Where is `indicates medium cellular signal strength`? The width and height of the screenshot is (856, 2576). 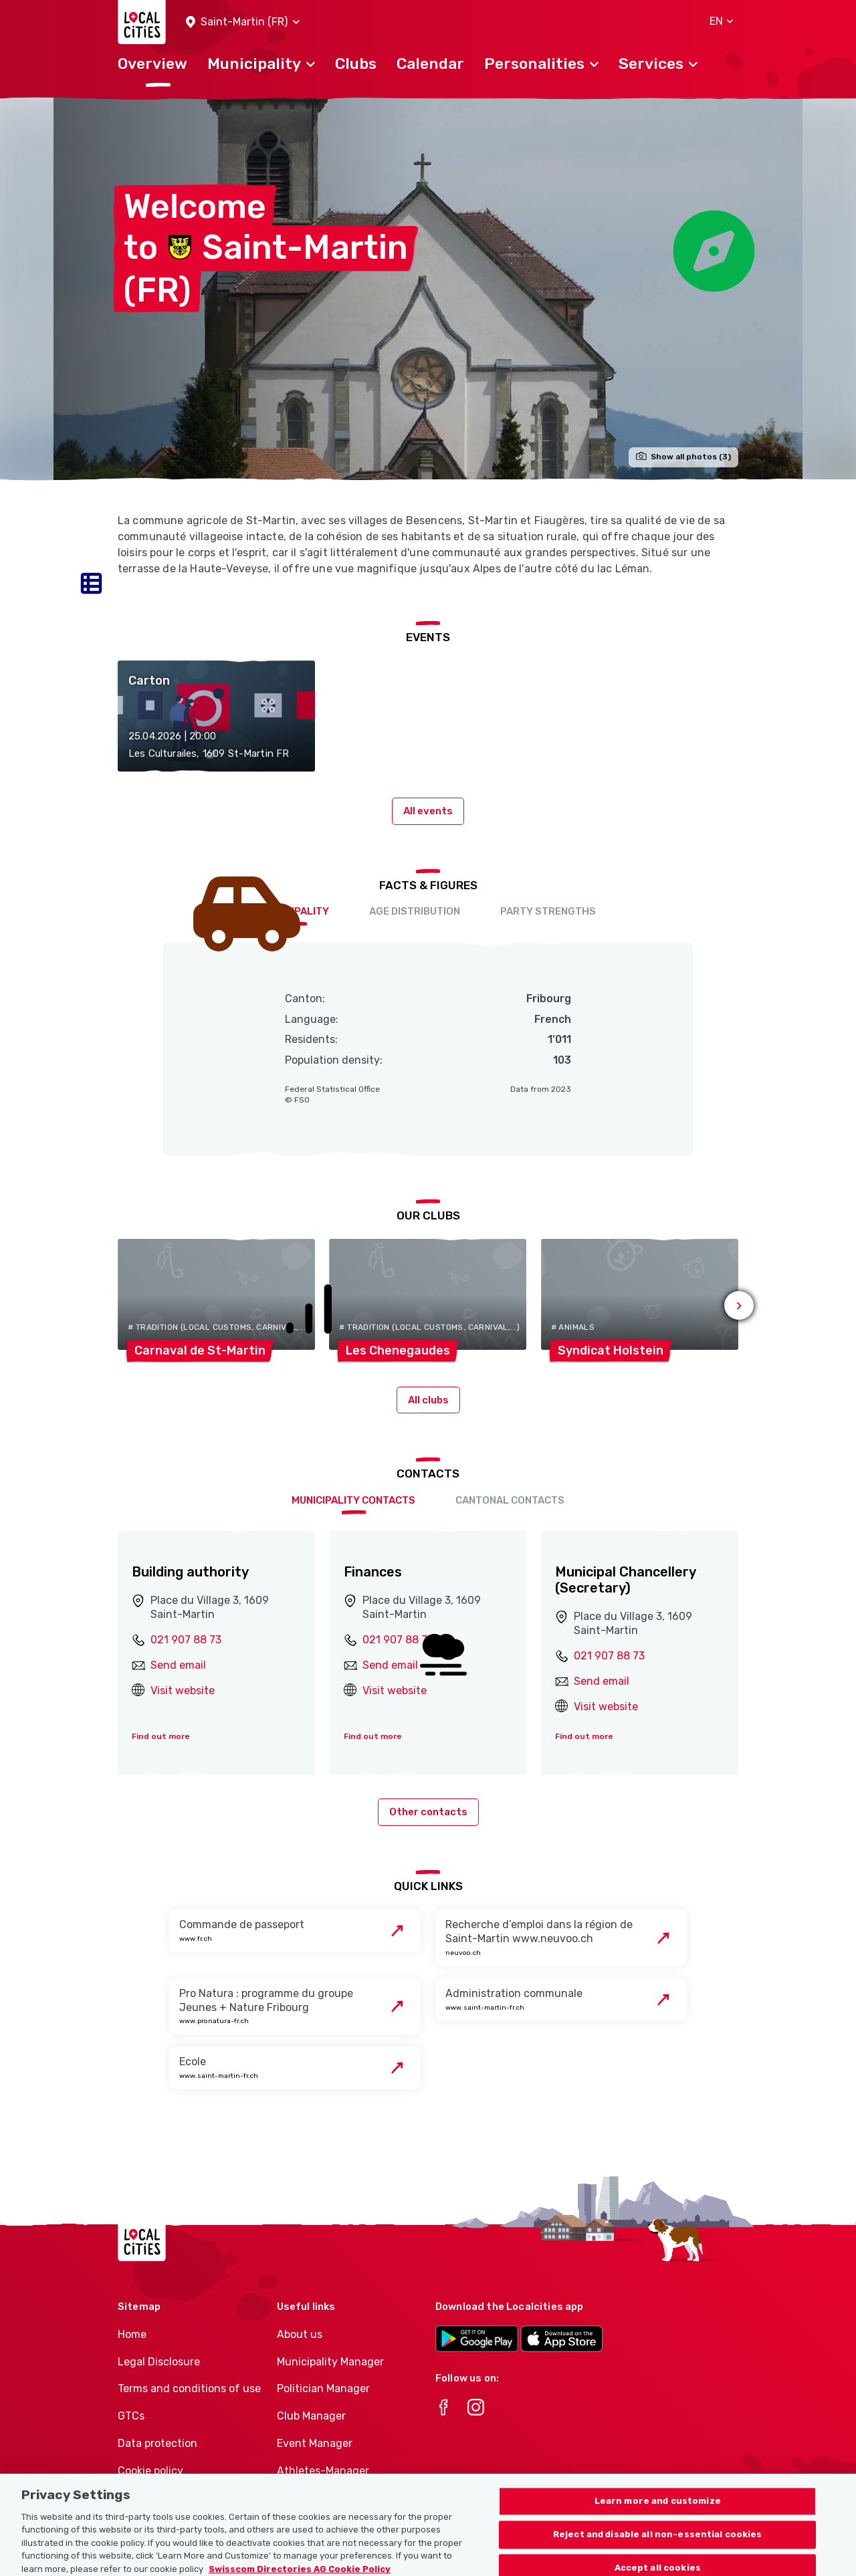
indicates medium cellular signal strength is located at coordinates (332, 1296).